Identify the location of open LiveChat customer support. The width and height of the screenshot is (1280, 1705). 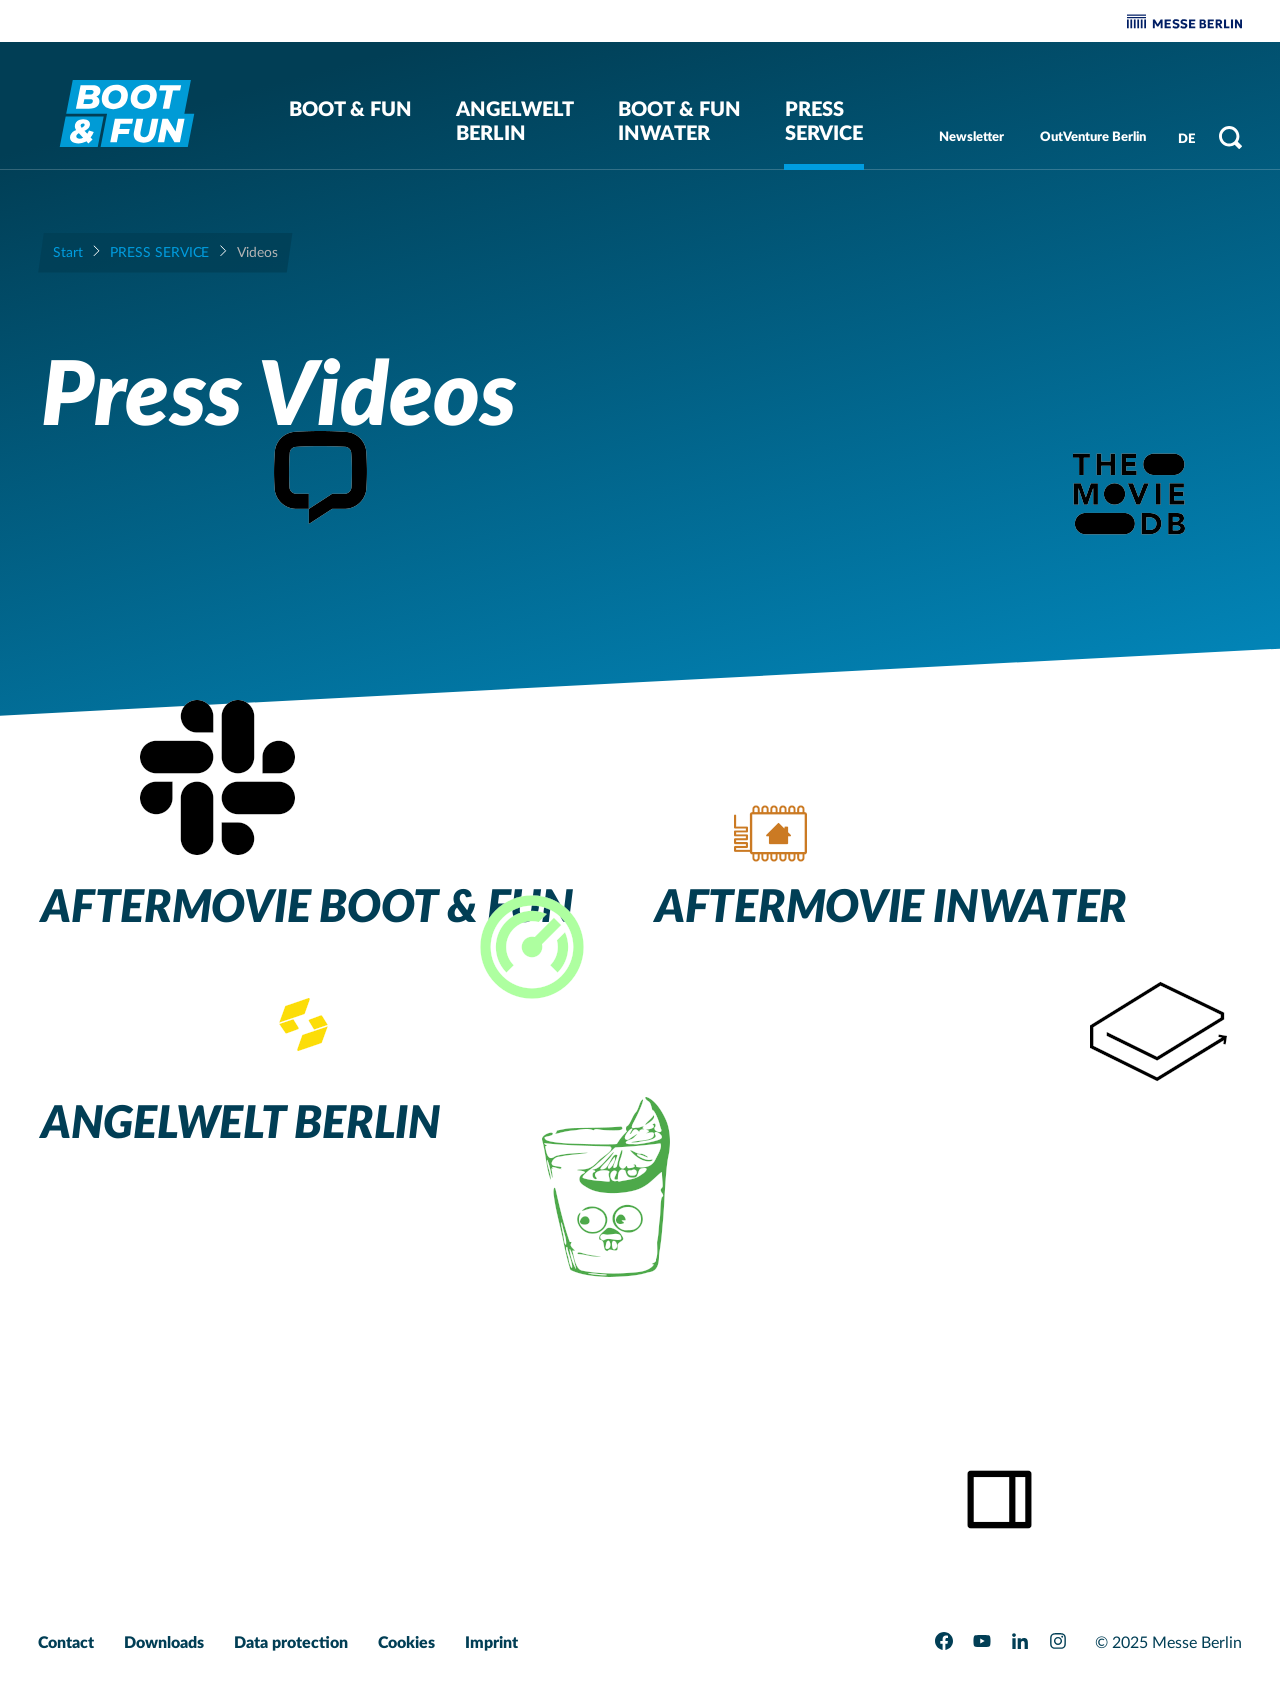
(320, 477).